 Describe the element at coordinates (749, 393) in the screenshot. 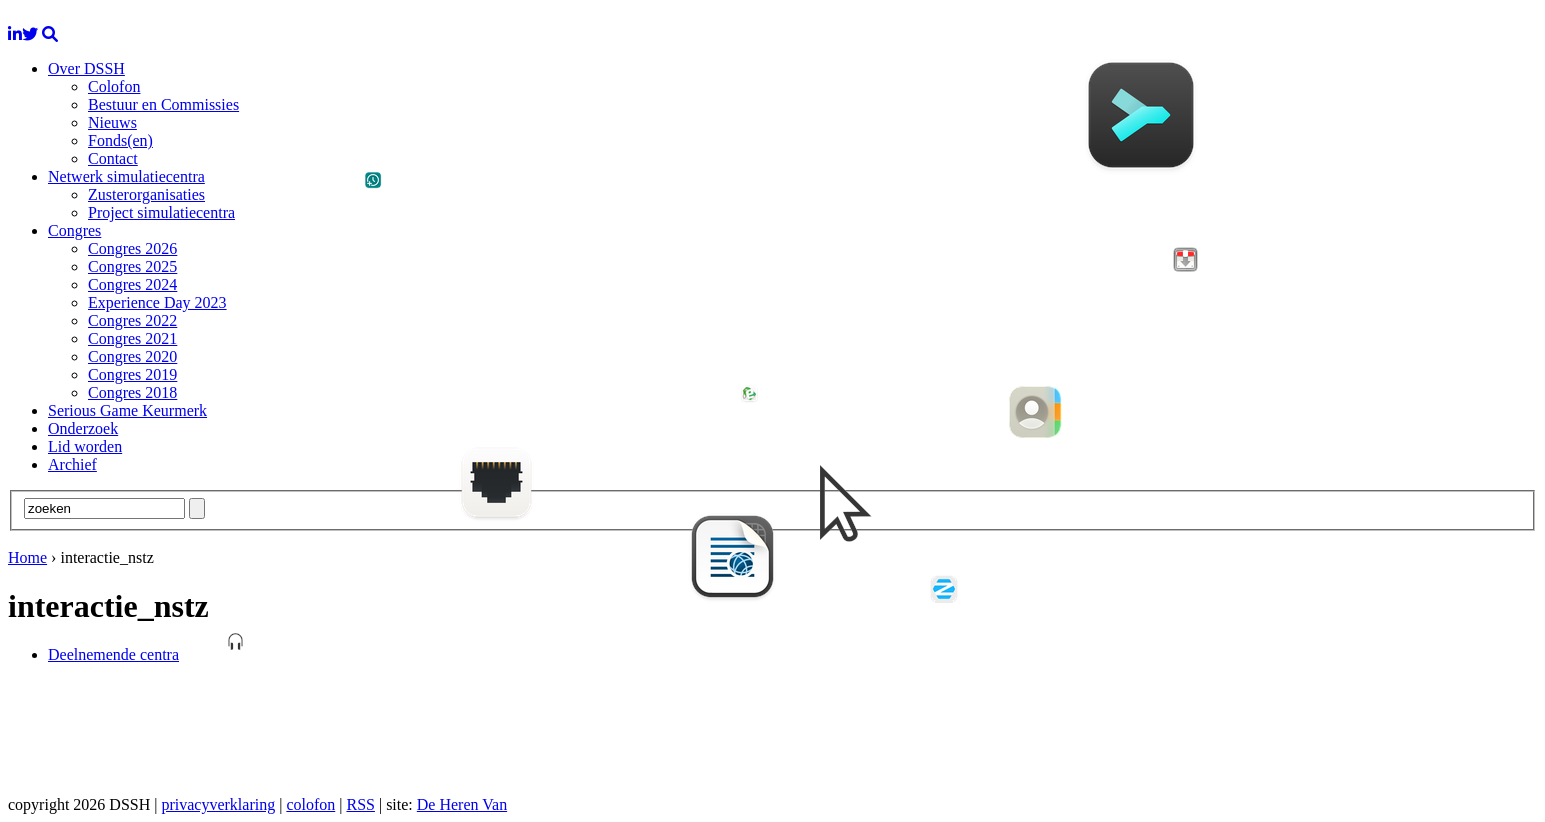

I see `open easytag music tagging application` at that location.